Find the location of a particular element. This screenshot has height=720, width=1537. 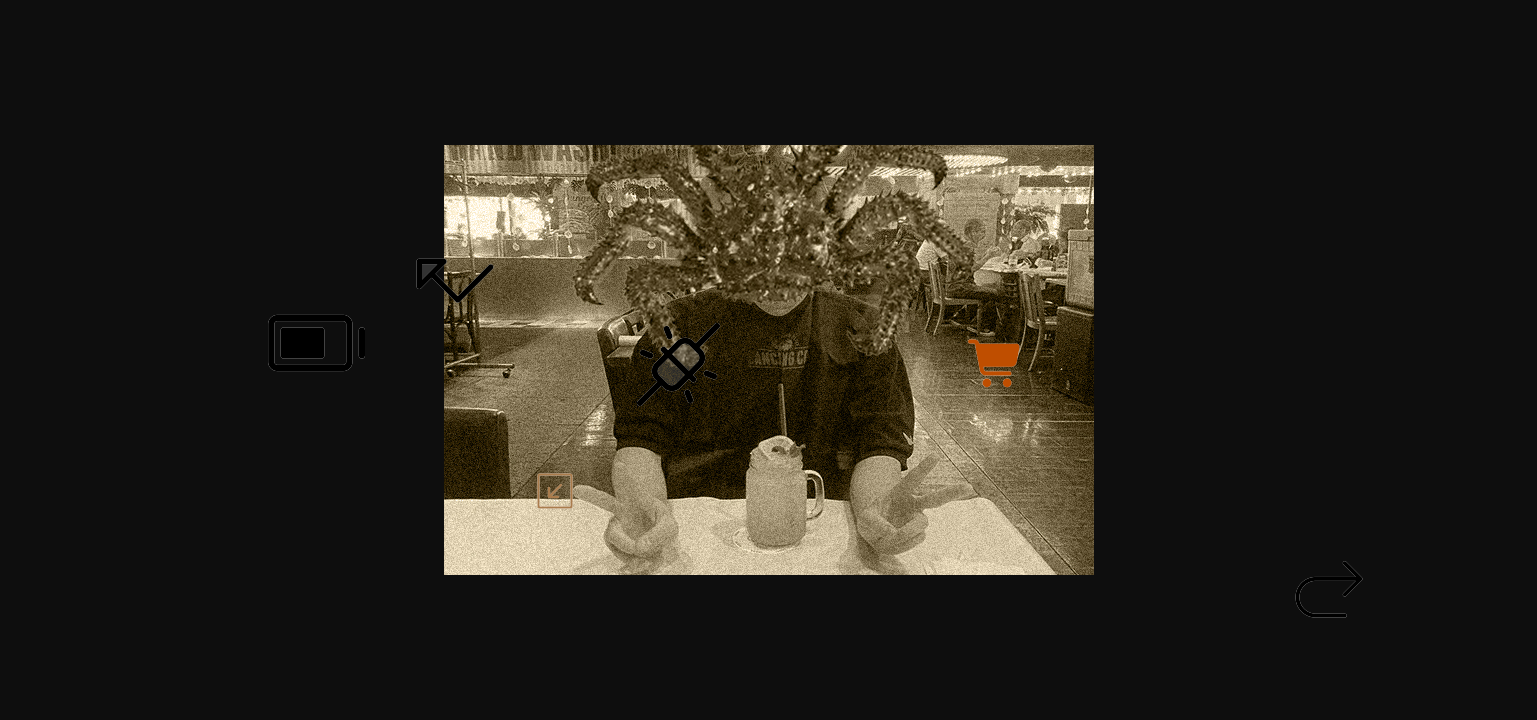

indicates battery is at high charge level is located at coordinates (315, 343).